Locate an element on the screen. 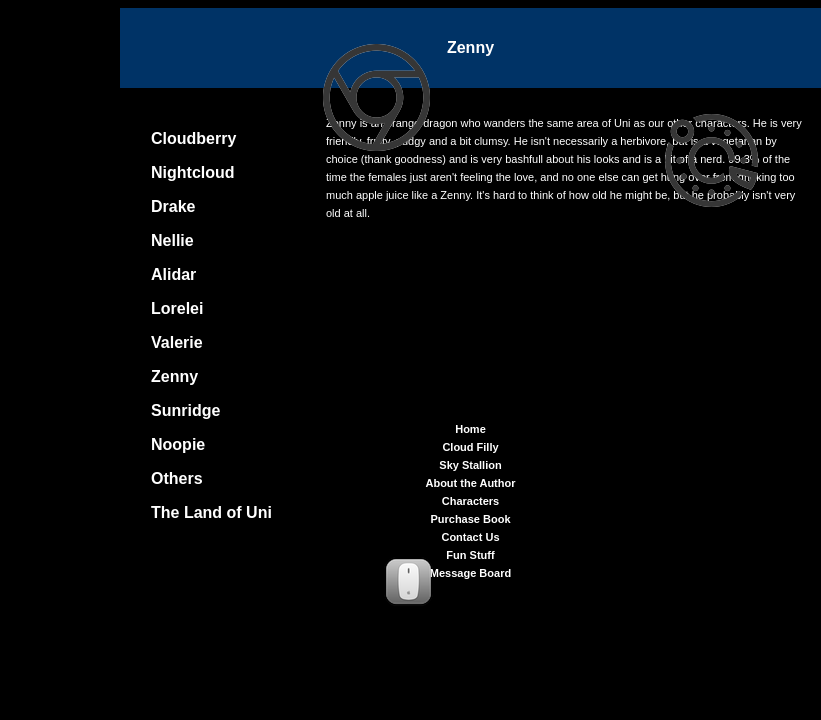 The height and width of the screenshot is (720, 821). open google chrome browser is located at coordinates (376, 97).